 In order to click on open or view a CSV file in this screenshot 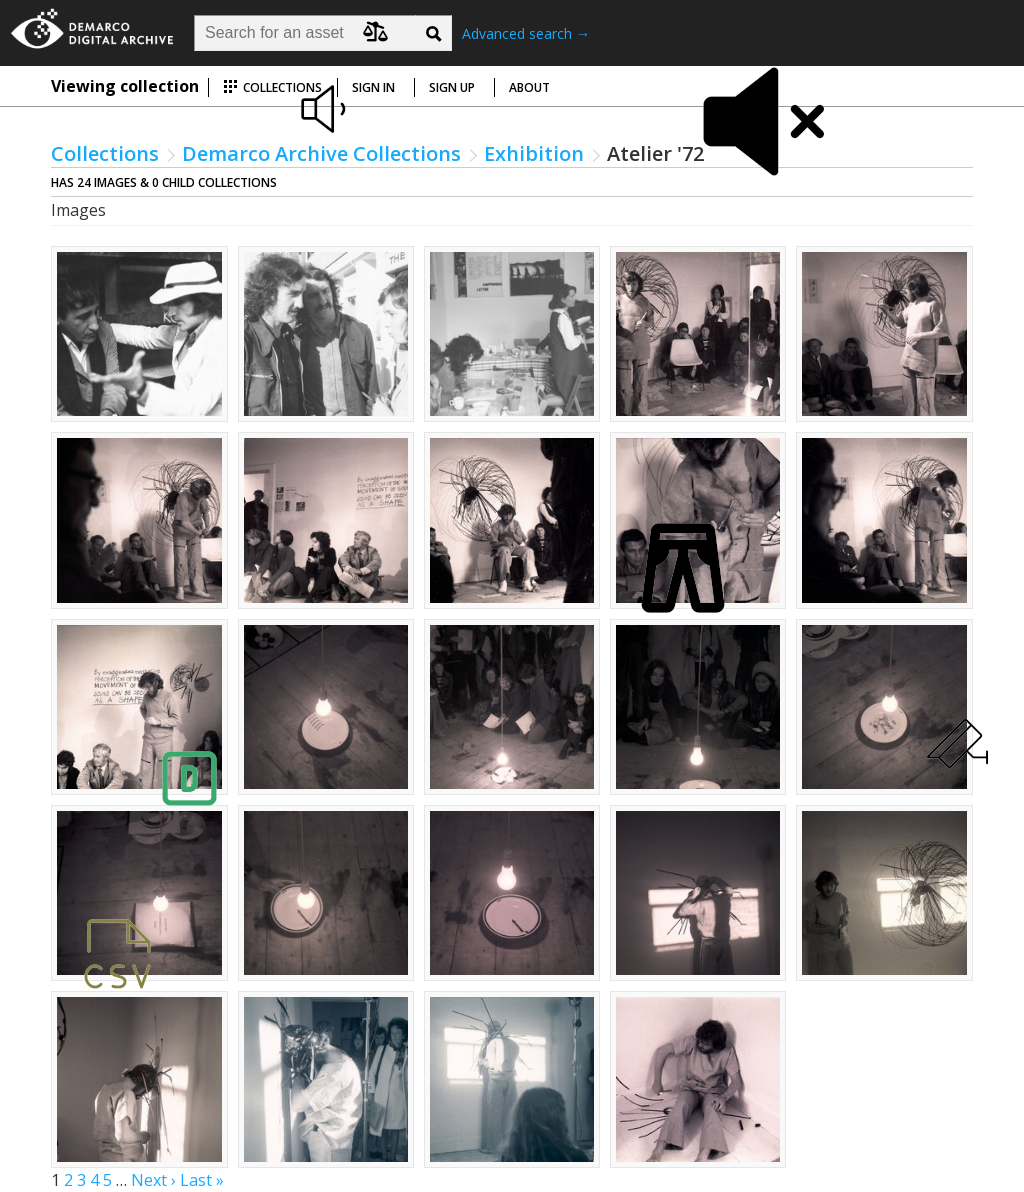, I will do `click(119, 957)`.